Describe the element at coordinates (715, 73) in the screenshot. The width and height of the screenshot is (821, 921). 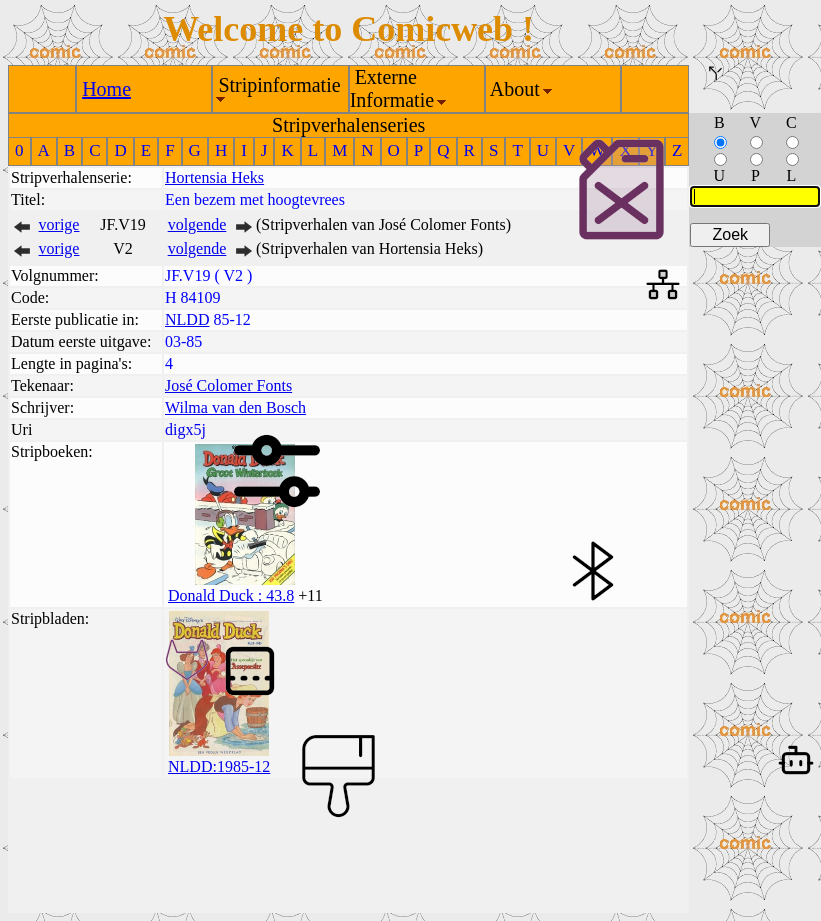
I see `bear left at the upcoming fork` at that location.